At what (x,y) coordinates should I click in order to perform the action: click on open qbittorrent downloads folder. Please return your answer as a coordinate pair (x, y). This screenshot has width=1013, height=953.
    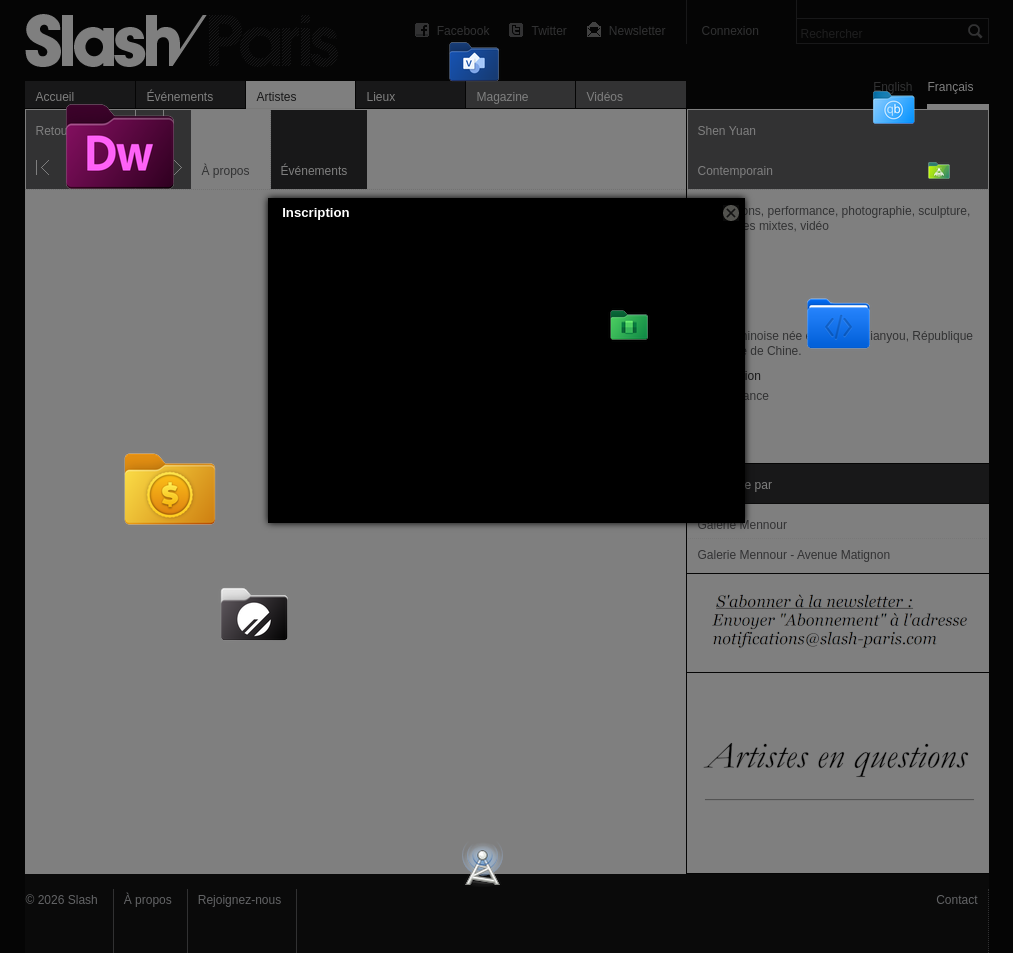
    Looking at the image, I should click on (893, 108).